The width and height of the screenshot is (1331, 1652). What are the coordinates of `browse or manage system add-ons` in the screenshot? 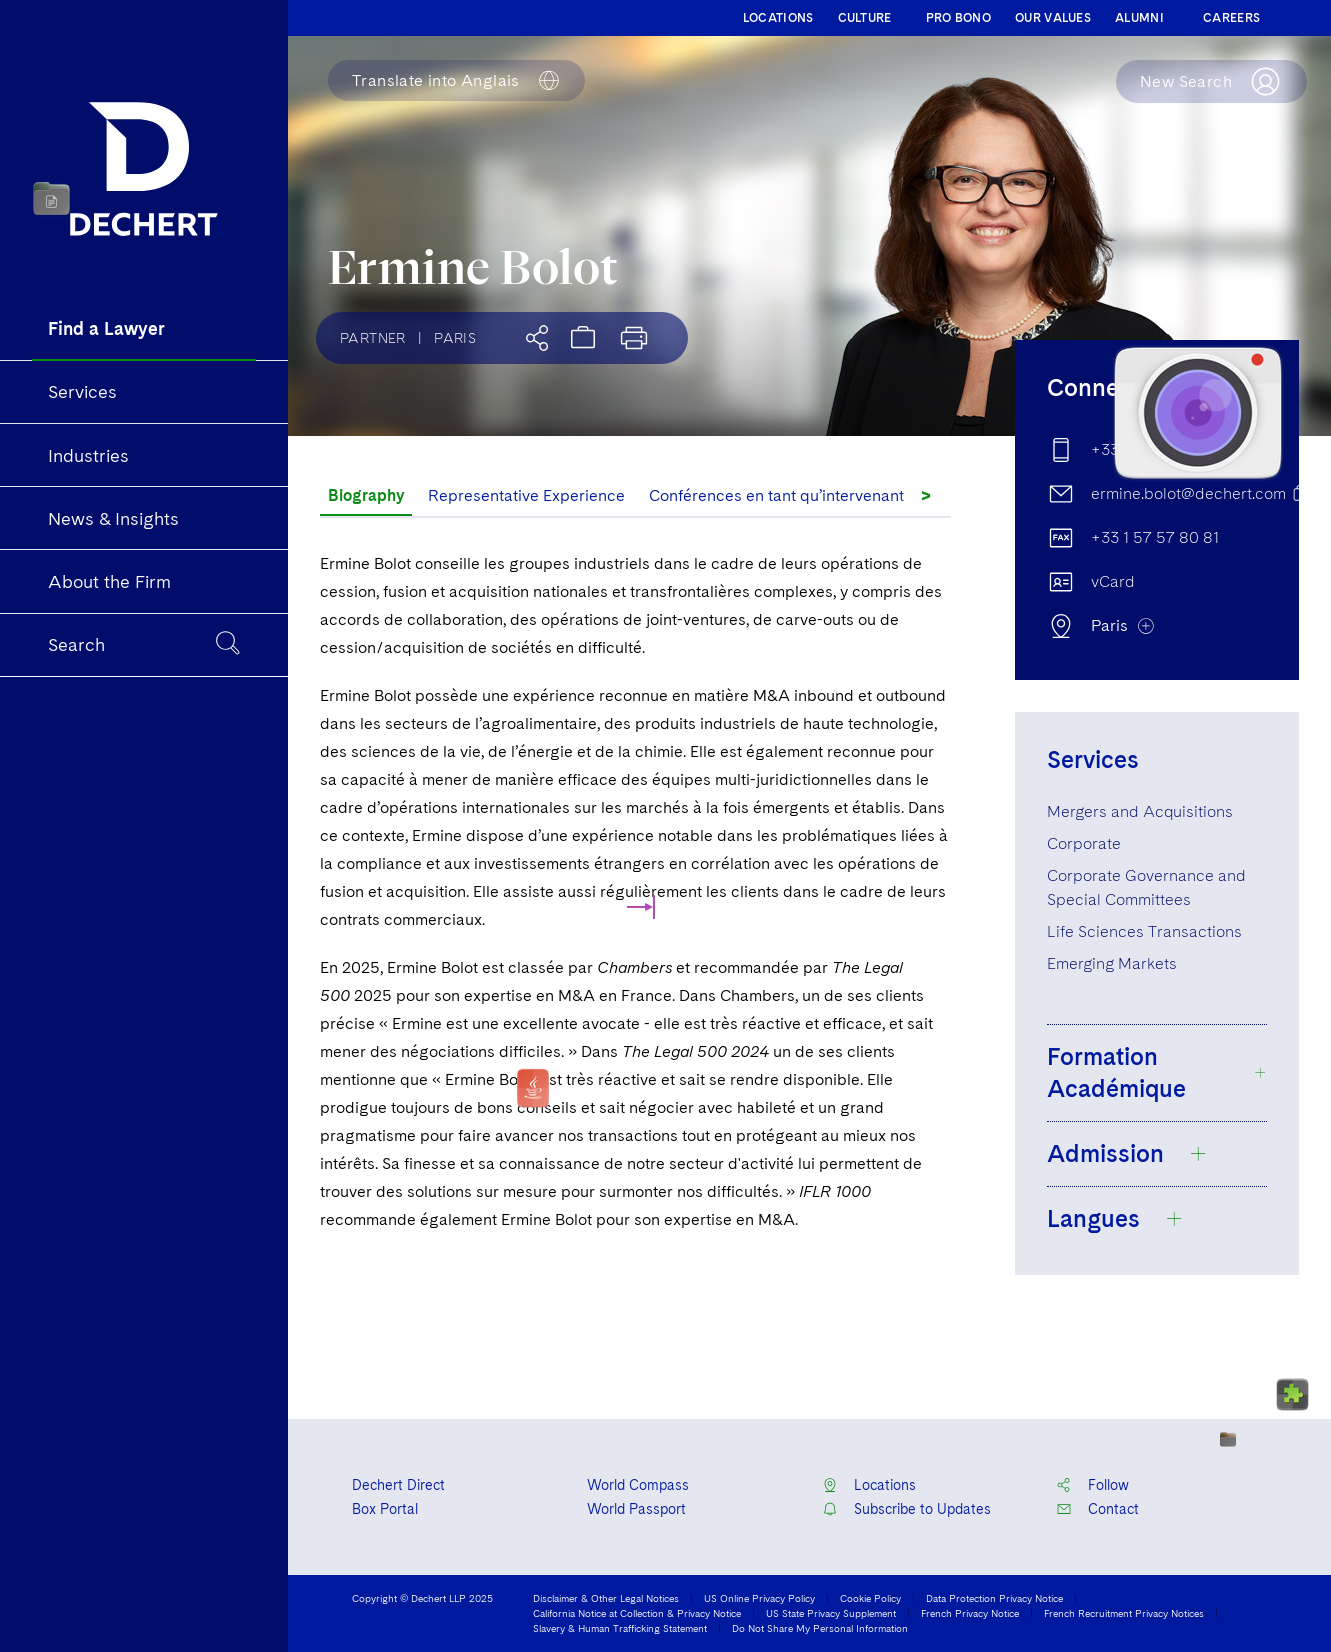 It's located at (1292, 1394).